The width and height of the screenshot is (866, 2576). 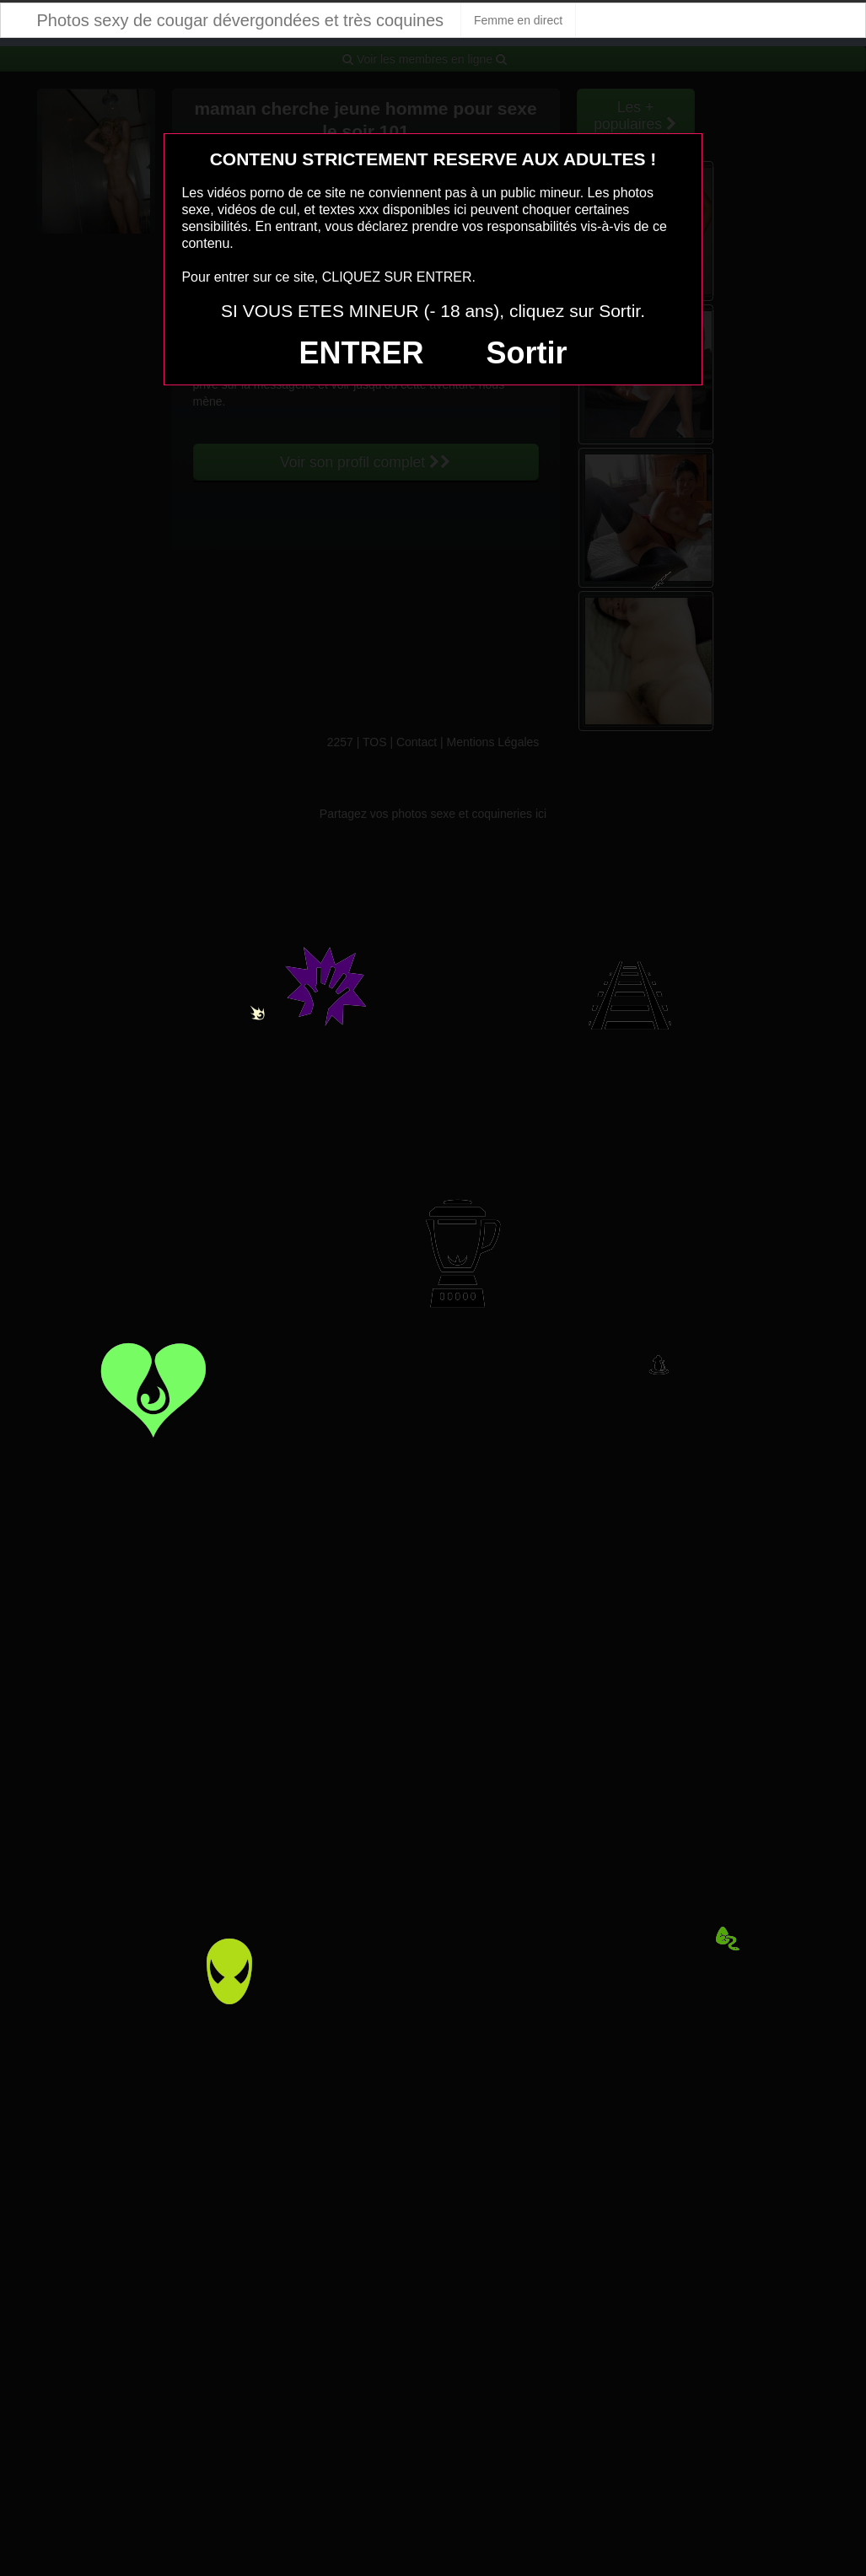 I want to click on give a high-five or celebrate with another player, so click(x=325, y=987).